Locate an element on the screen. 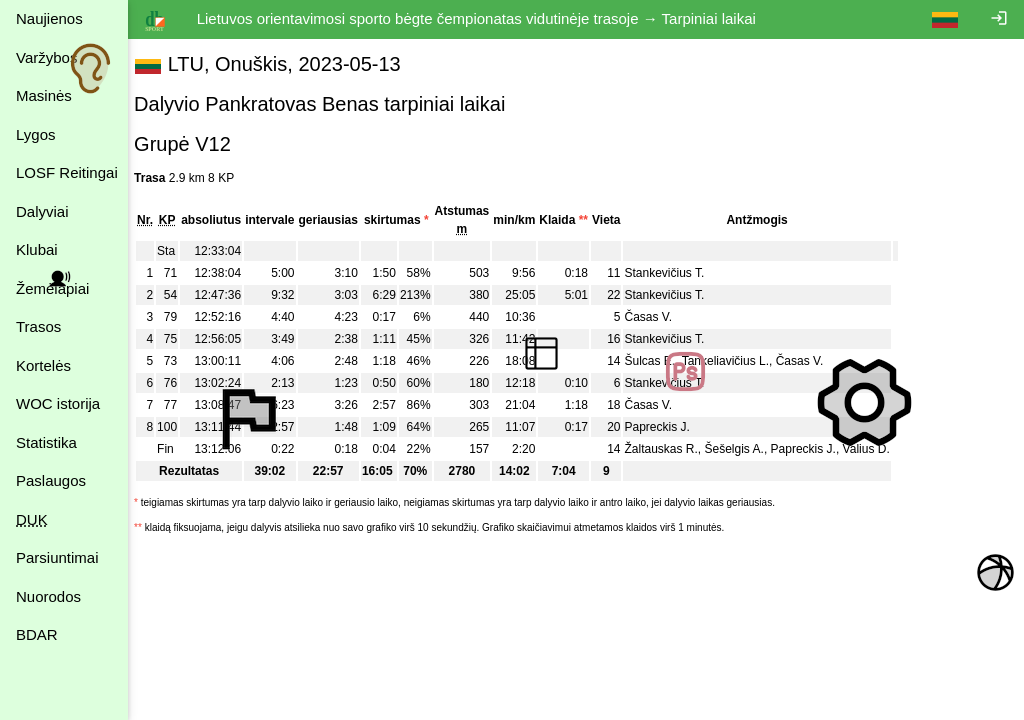 This screenshot has height=720, width=1024. user is speaking or broadcasting audio is located at coordinates (59, 278).